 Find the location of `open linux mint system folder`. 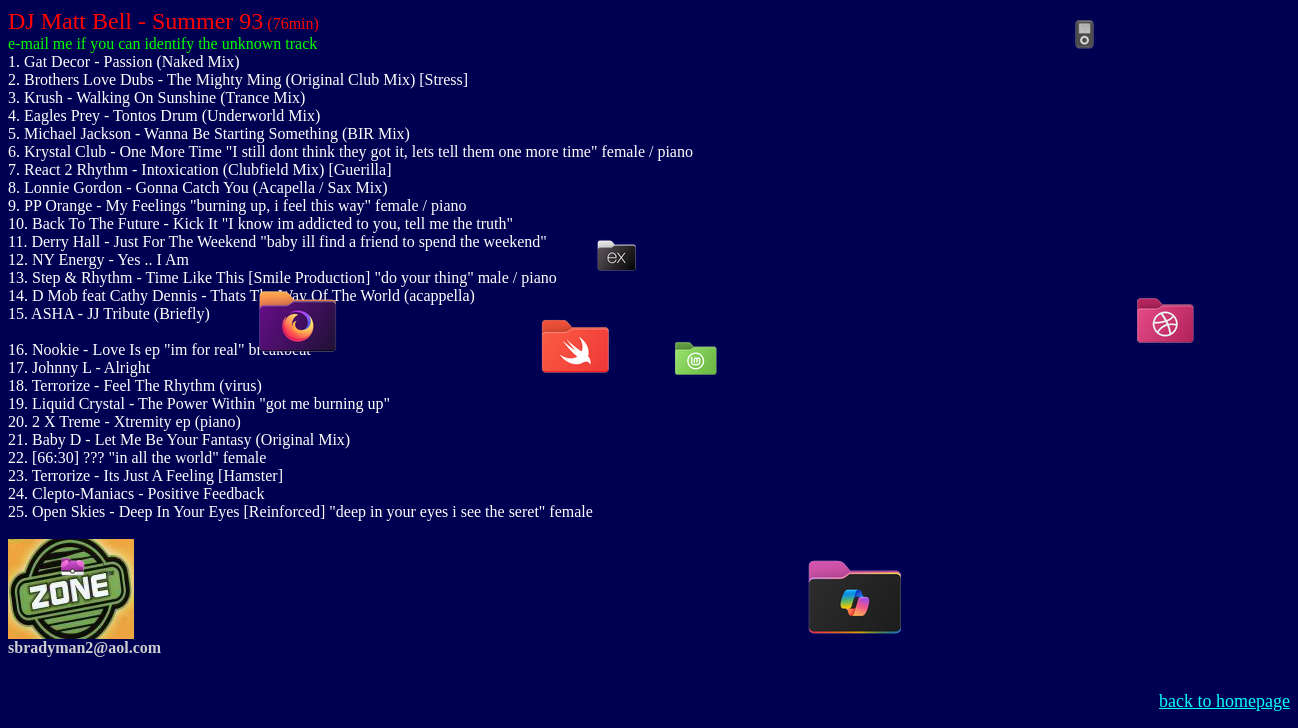

open linux mint system folder is located at coordinates (695, 359).